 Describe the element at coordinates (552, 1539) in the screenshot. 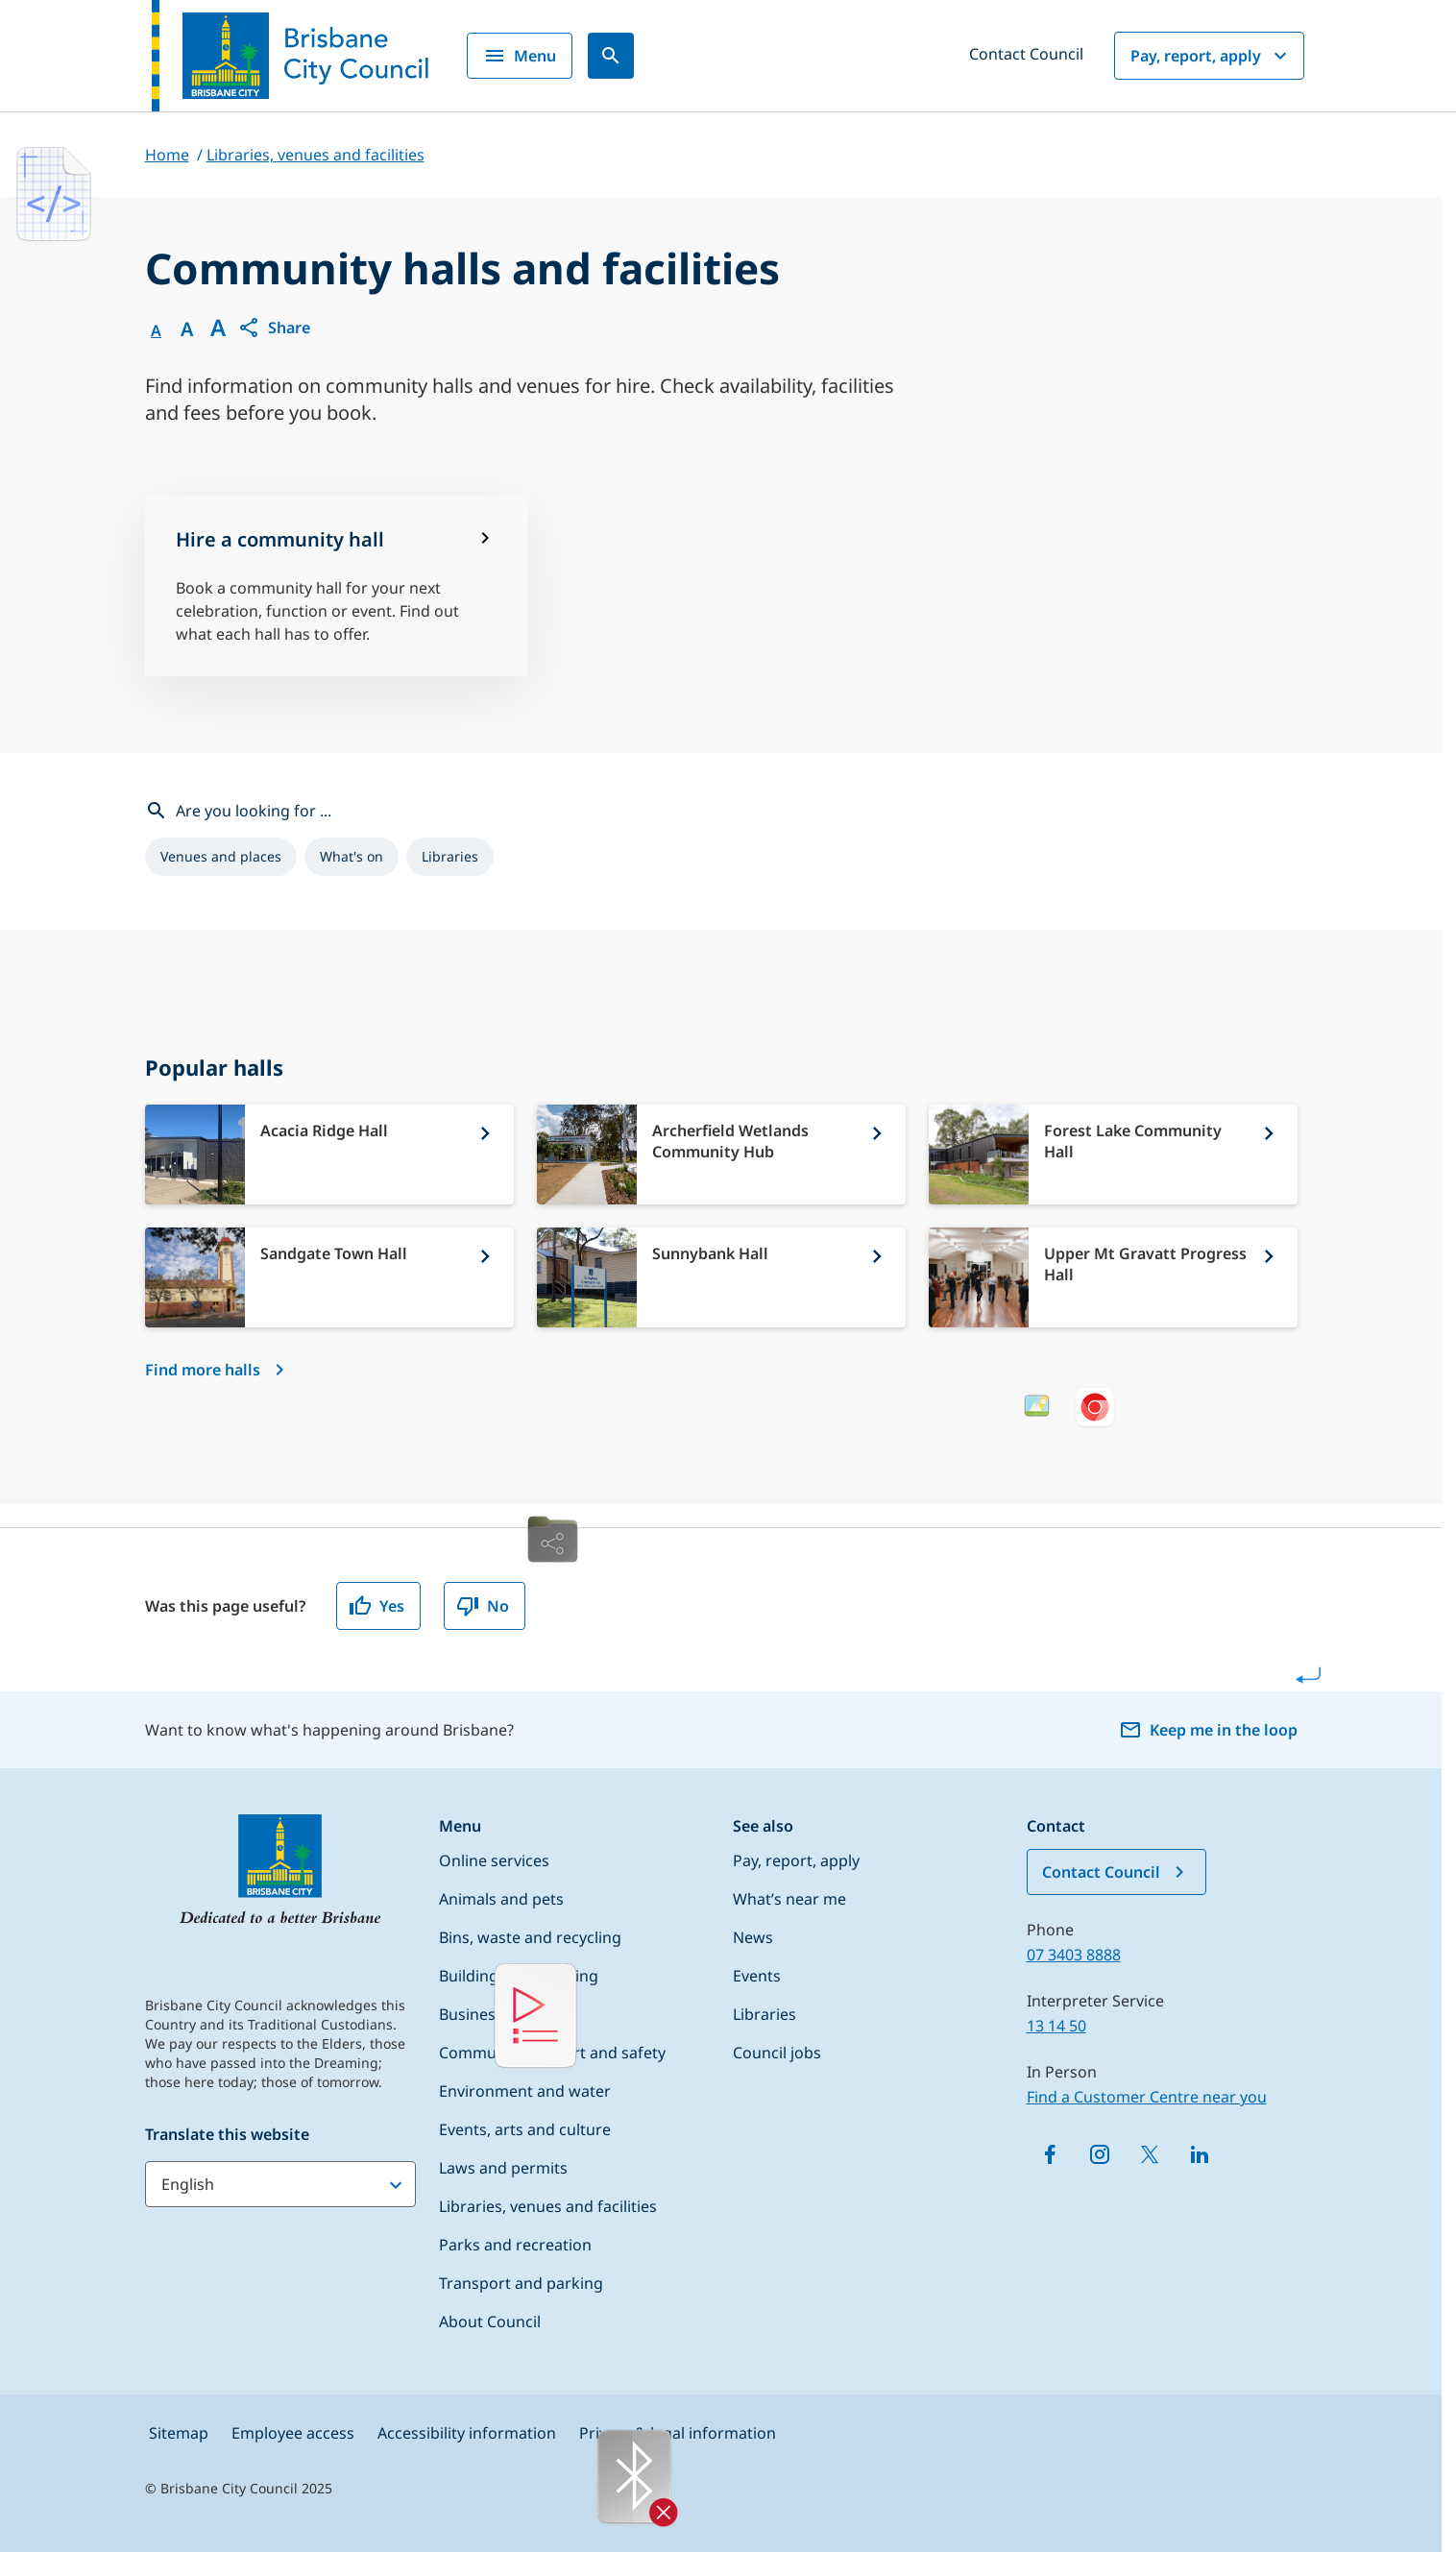

I see `access your public shared folder` at that location.